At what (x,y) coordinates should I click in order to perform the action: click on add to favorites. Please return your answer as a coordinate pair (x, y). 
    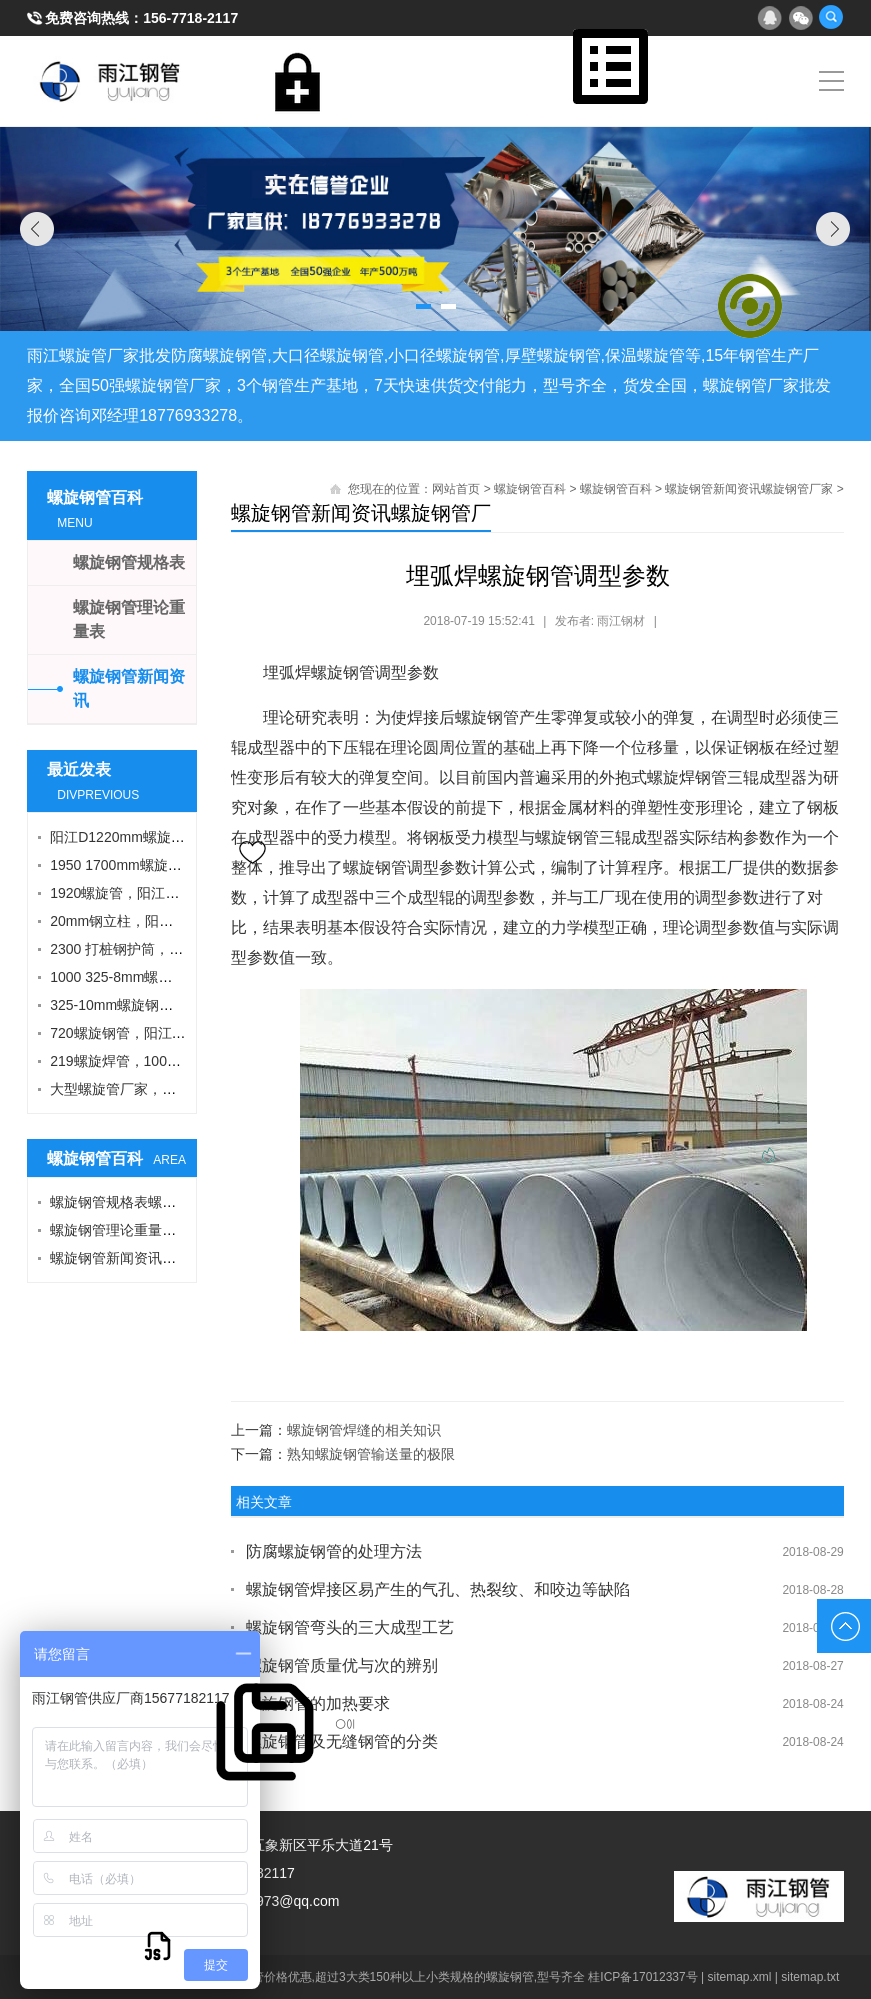
    Looking at the image, I should click on (252, 851).